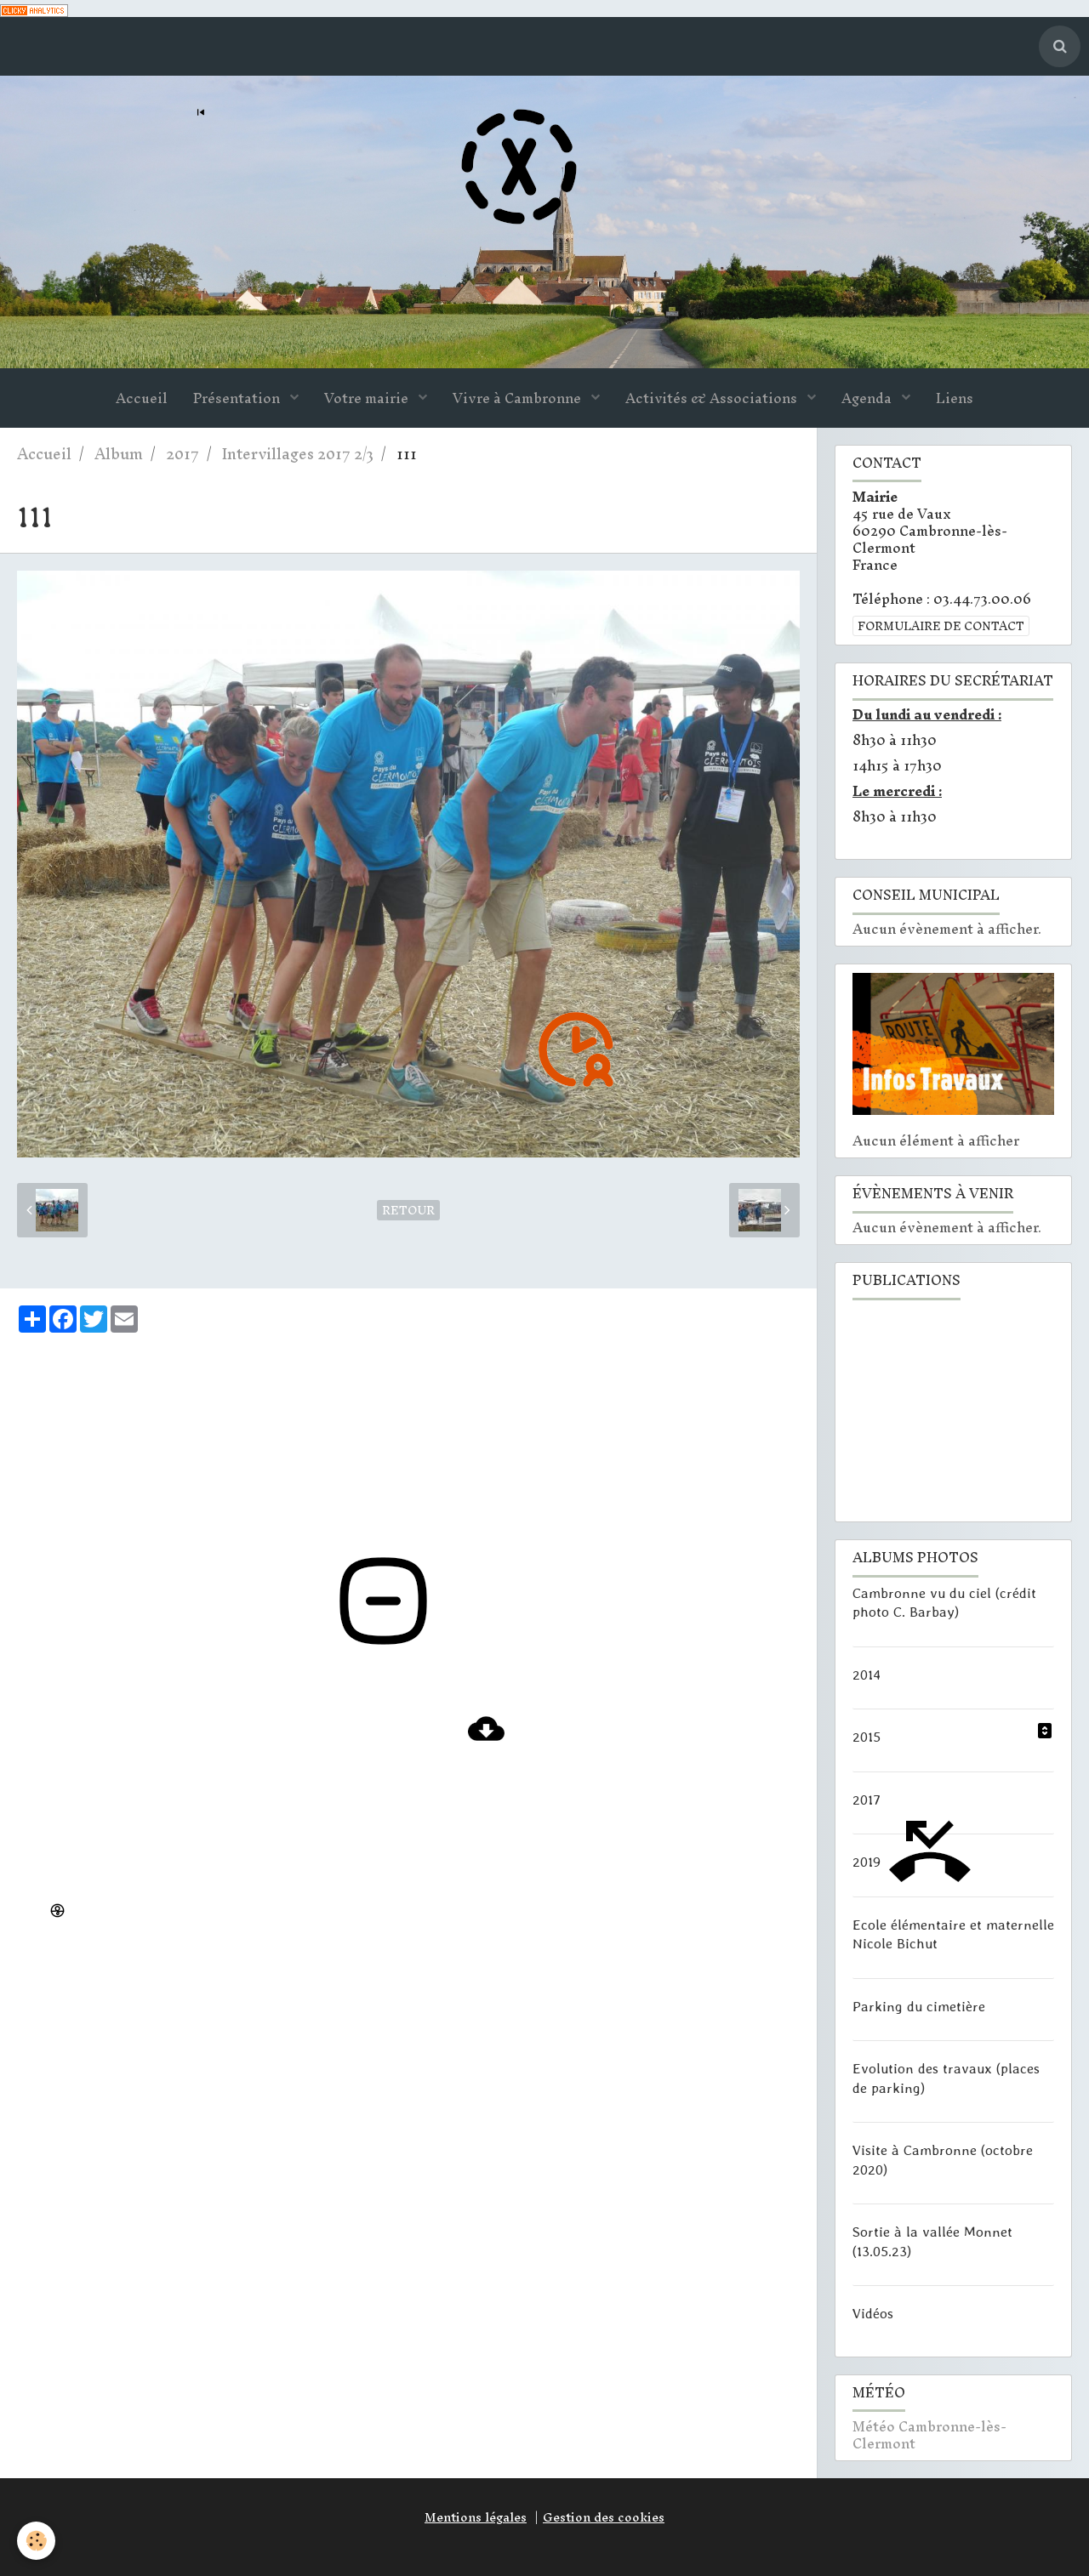  I want to click on indicates a missed phone call, so click(930, 1851).